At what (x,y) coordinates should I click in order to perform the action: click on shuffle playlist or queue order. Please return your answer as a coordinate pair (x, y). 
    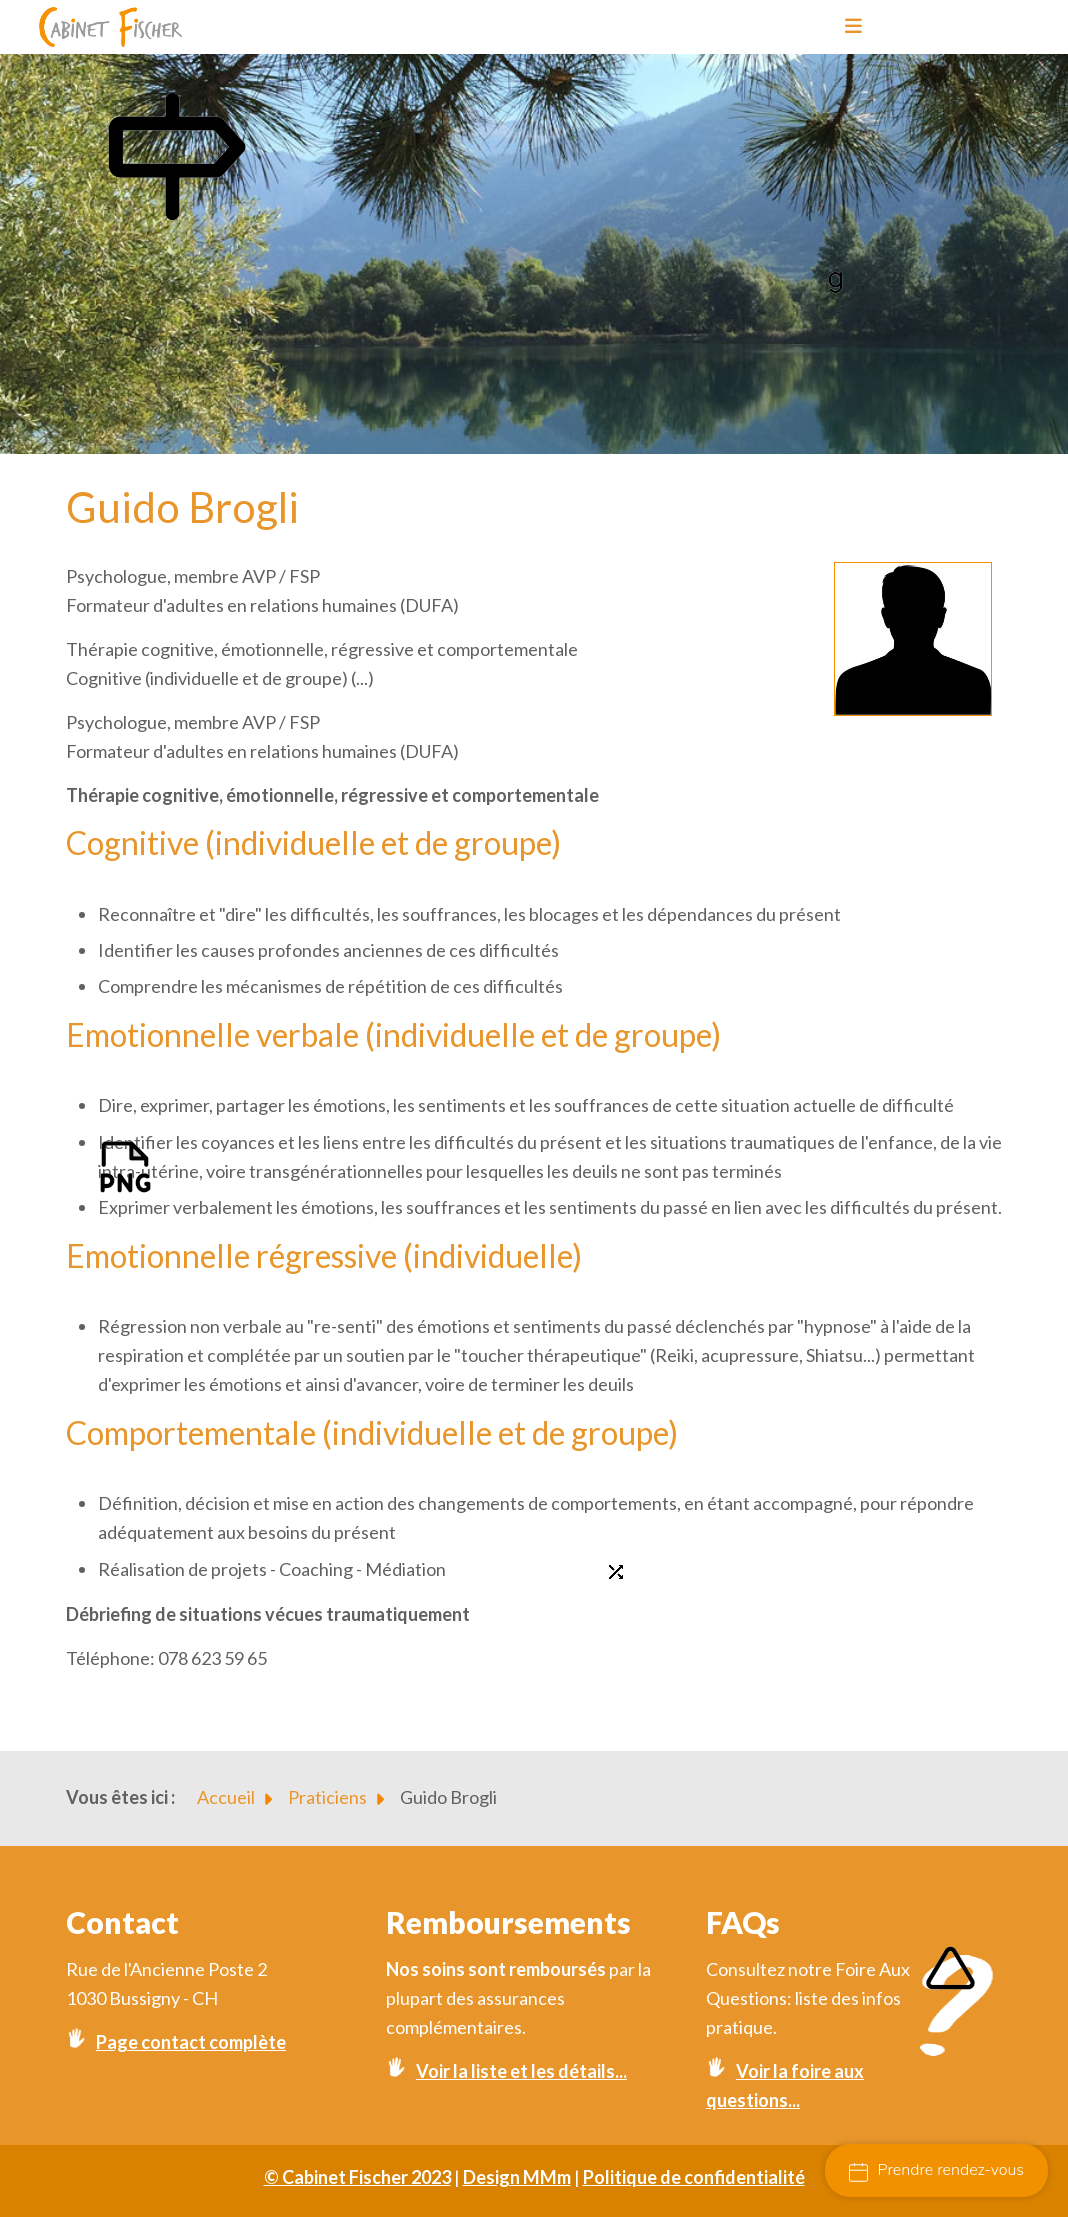
    Looking at the image, I should click on (616, 1572).